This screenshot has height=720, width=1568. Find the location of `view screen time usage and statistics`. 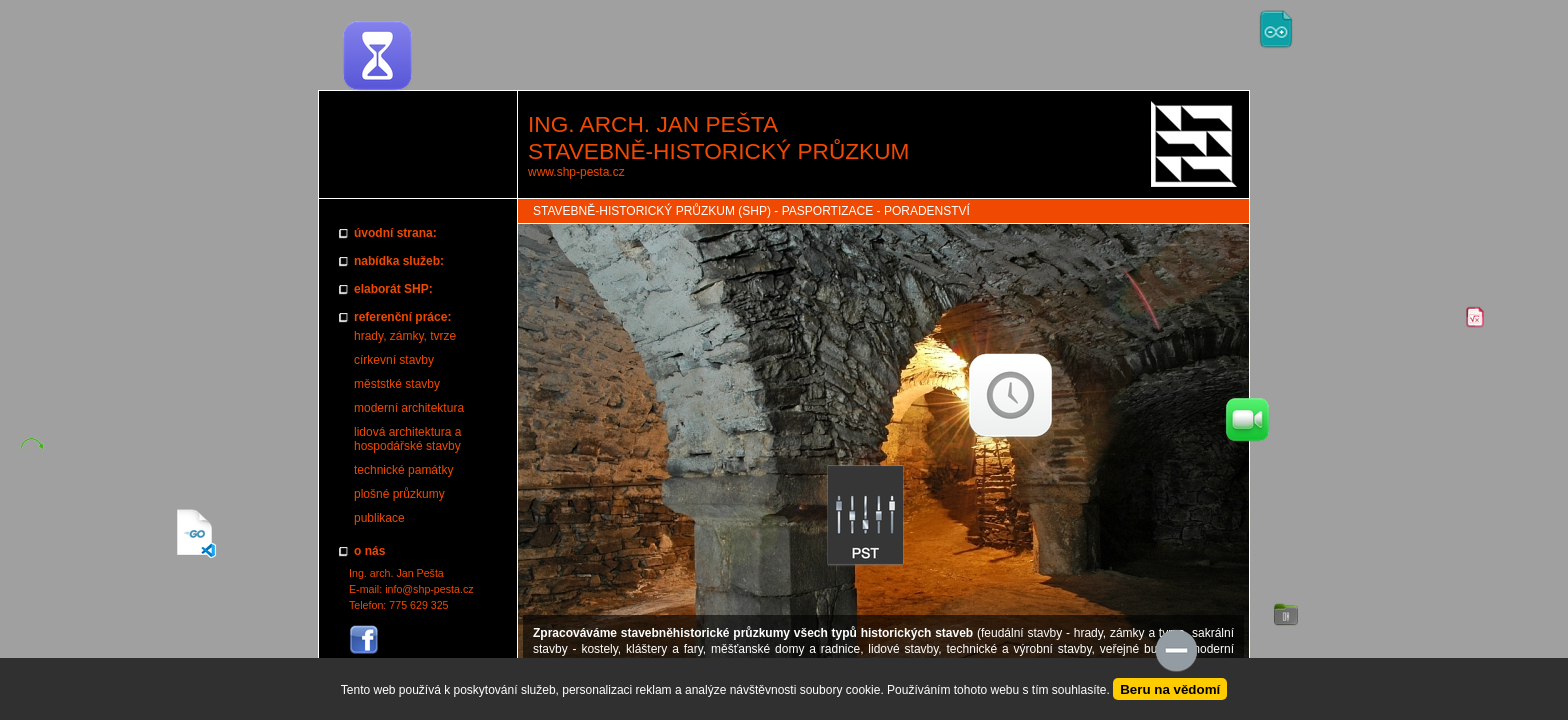

view screen time usage and statistics is located at coordinates (377, 55).